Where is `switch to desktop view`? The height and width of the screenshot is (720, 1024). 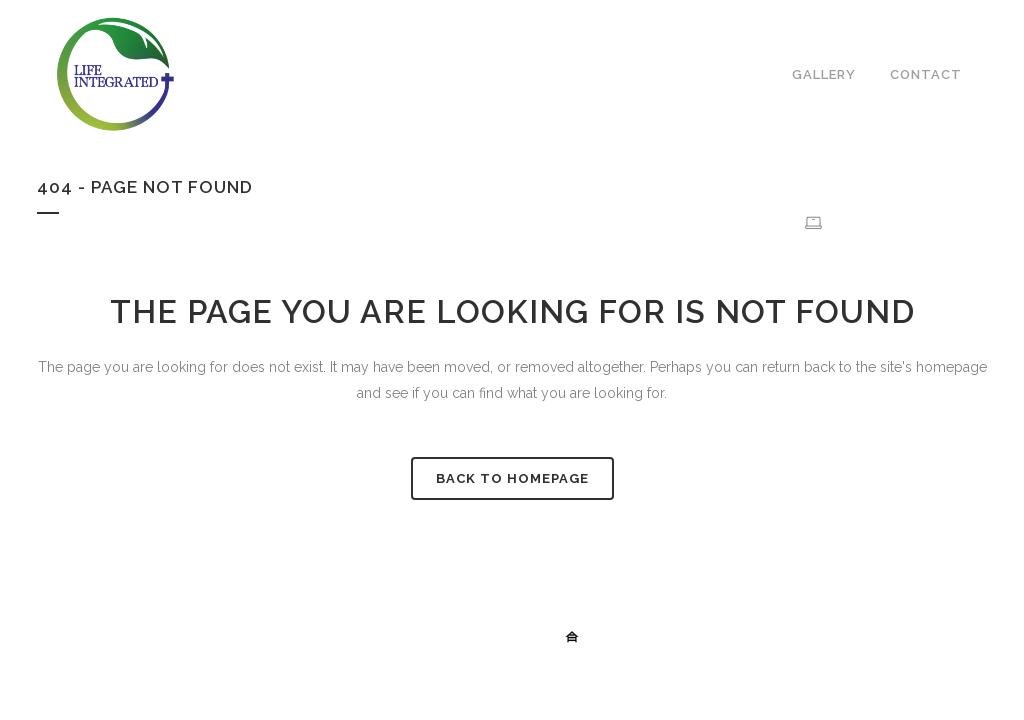 switch to desktop view is located at coordinates (813, 222).